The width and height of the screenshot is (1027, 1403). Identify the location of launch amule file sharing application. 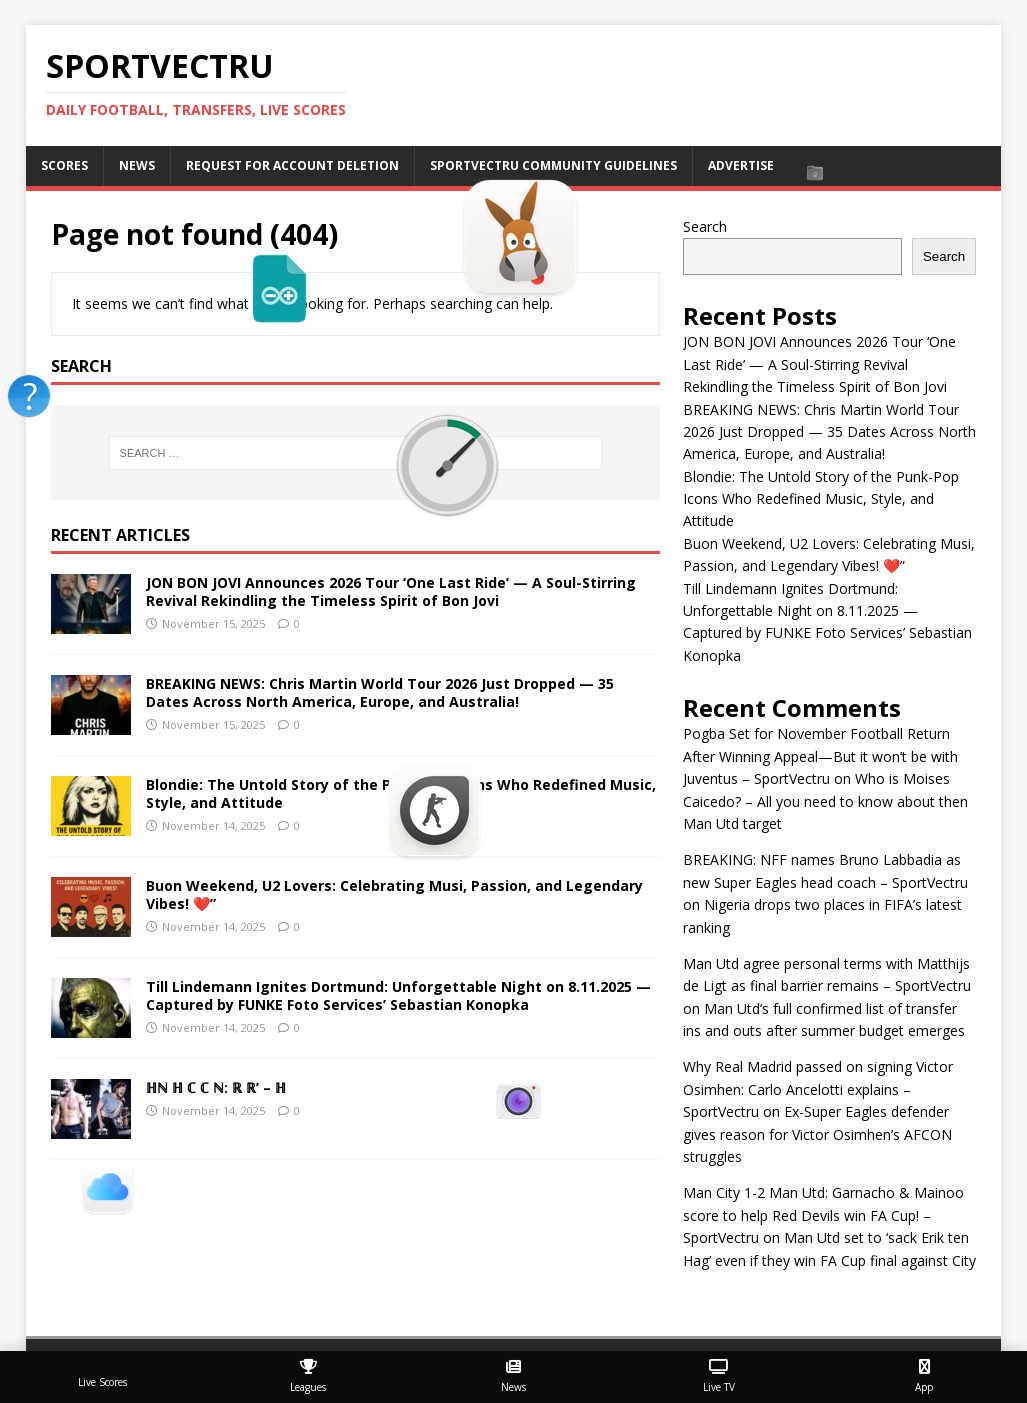
(520, 236).